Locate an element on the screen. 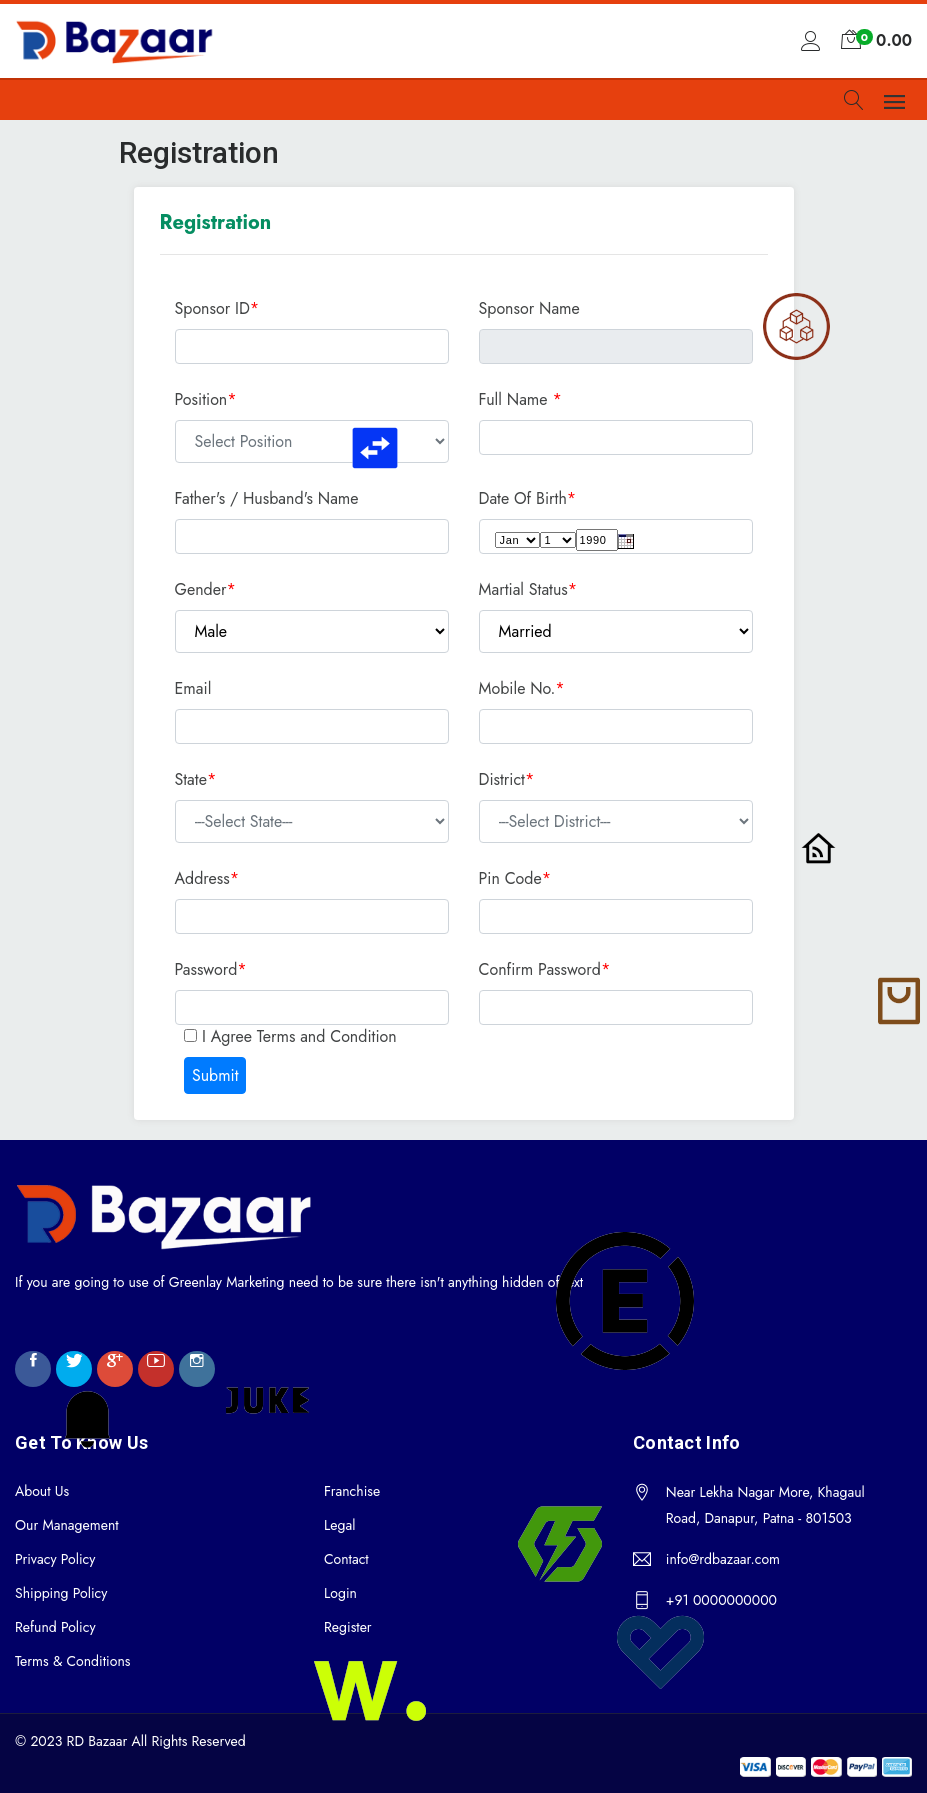 Image resolution: width=927 pixels, height=1793 pixels. view notifications is located at coordinates (87, 1417).